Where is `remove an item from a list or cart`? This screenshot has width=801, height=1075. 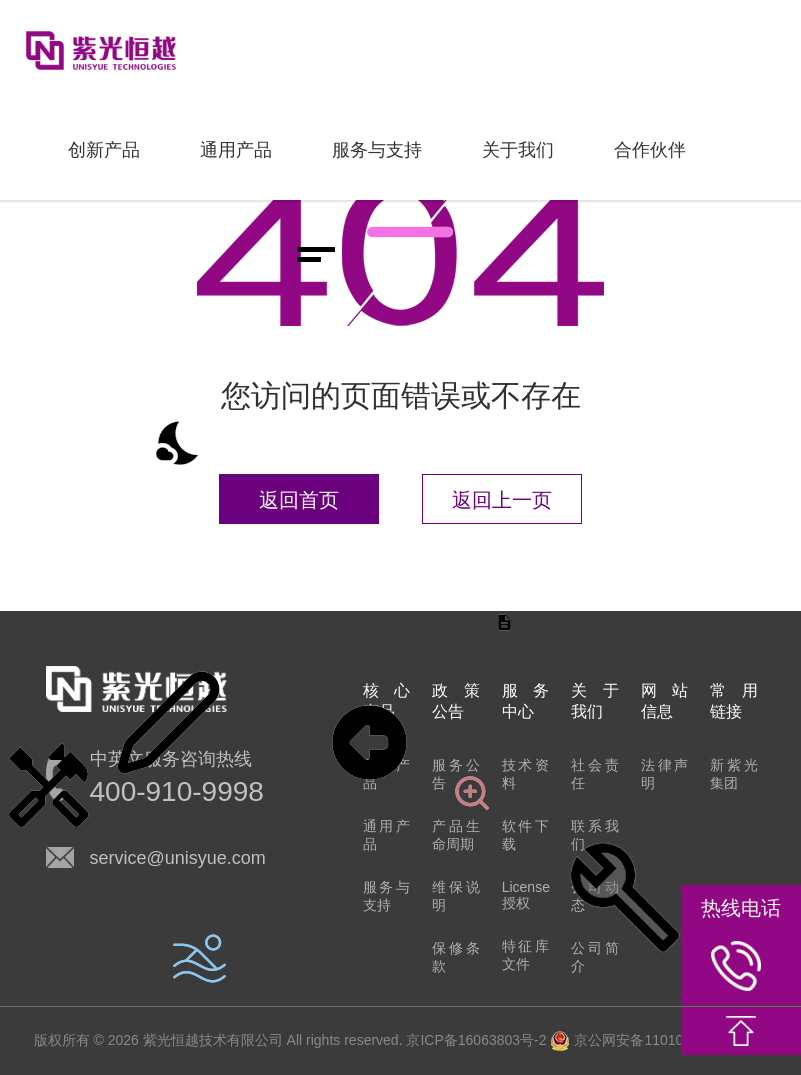
remove an item from a list or cart is located at coordinates (410, 232).